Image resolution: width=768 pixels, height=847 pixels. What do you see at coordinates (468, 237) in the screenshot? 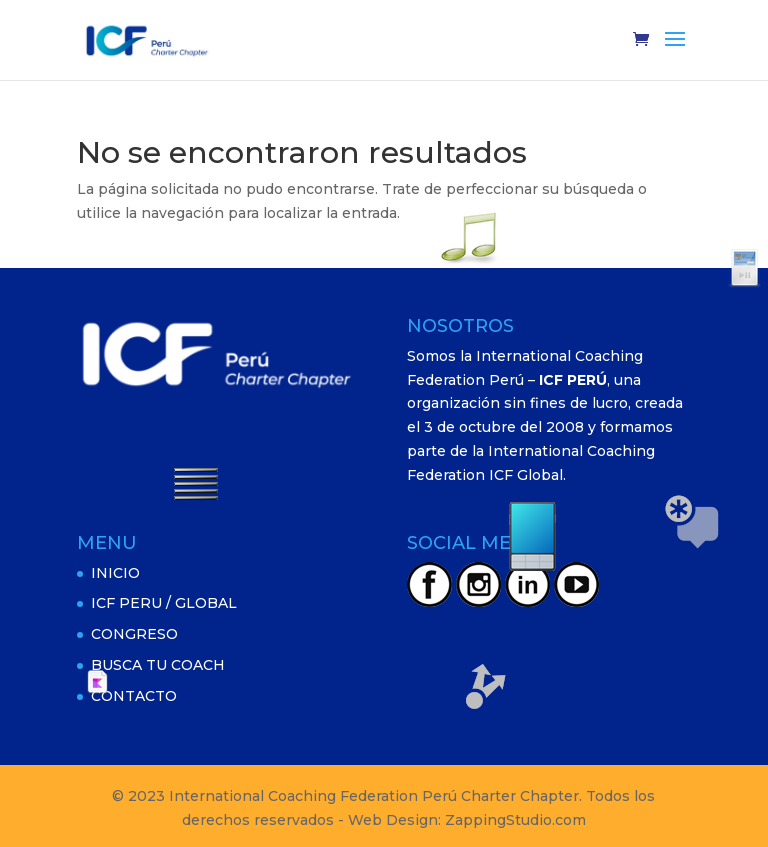
I see `indicates an audio file type` at bounding box center [468, 237].